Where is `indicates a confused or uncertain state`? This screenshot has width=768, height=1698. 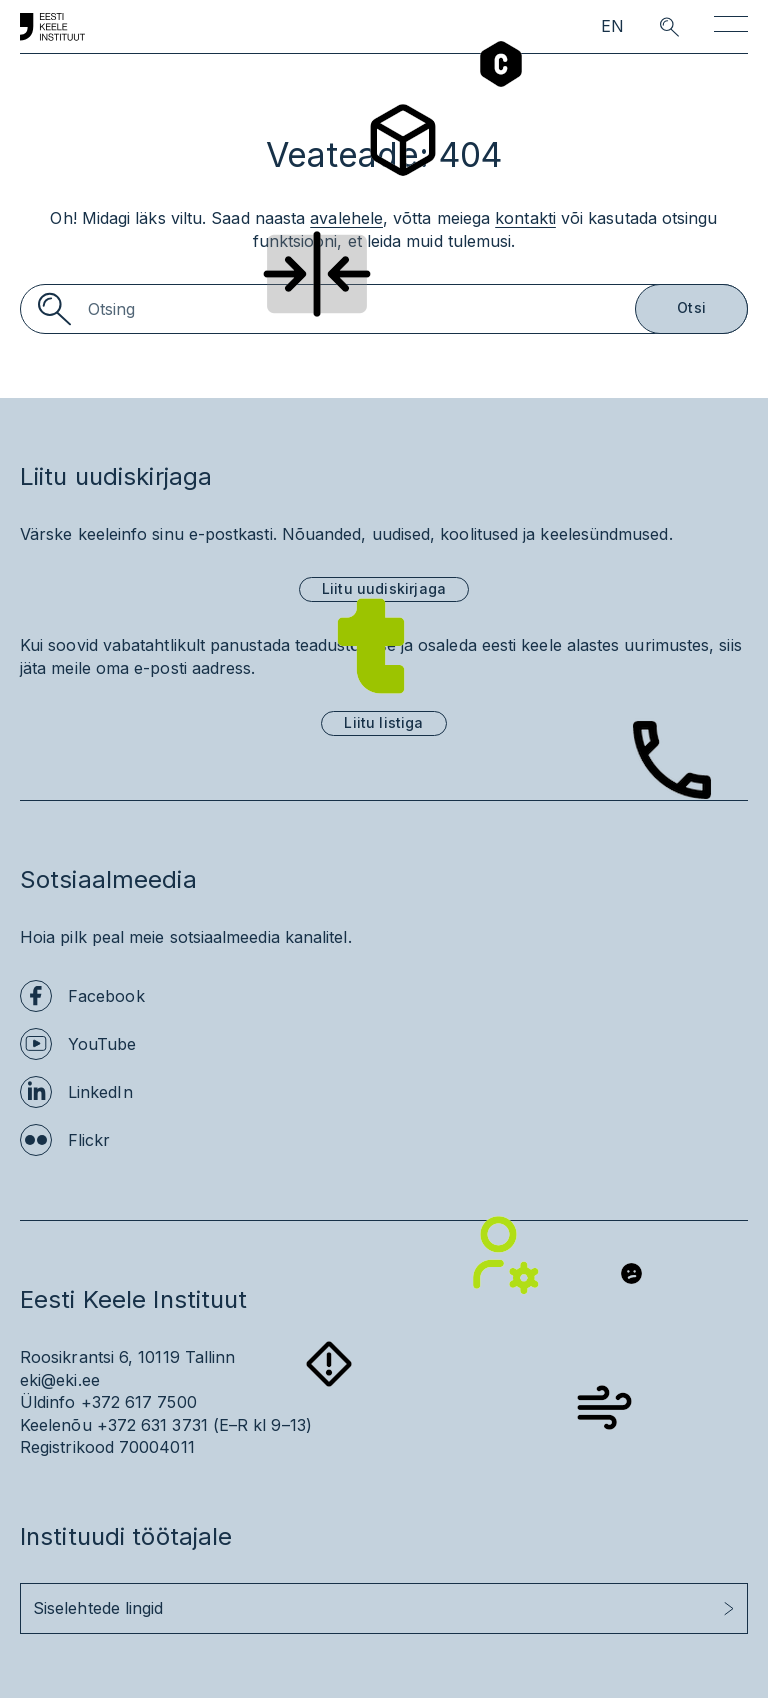
indicates a confused or uncertain state is located at coordinates (631, 1273).